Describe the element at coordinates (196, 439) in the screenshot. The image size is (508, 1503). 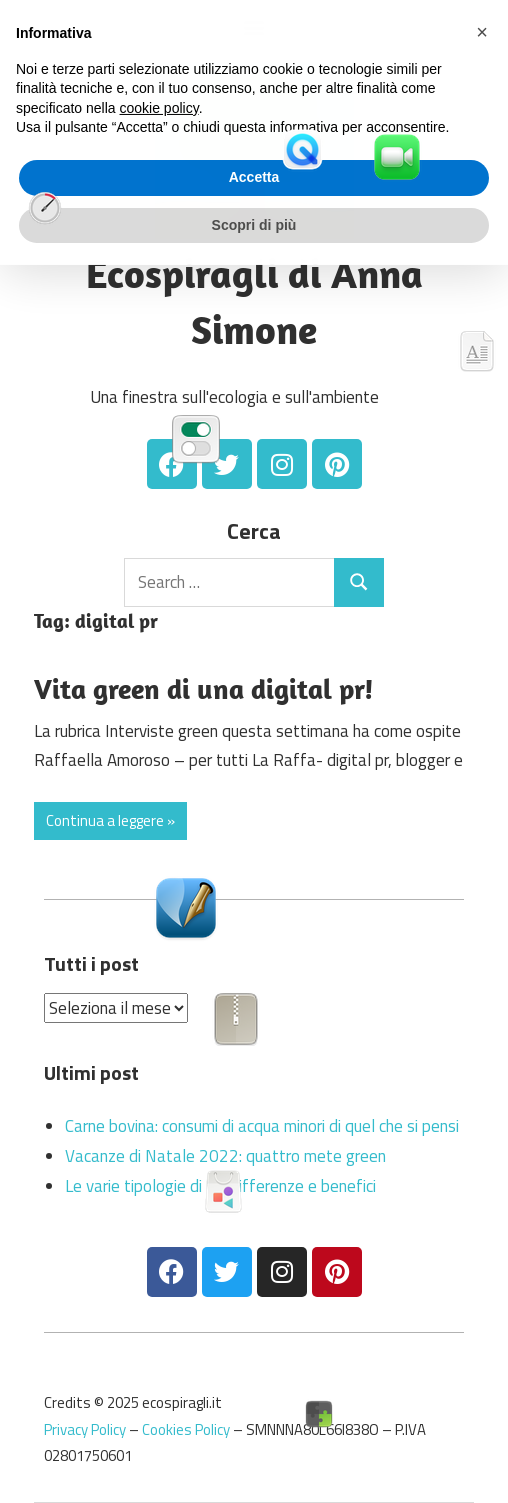
I see `open system tweaks or settings customization` at that location.